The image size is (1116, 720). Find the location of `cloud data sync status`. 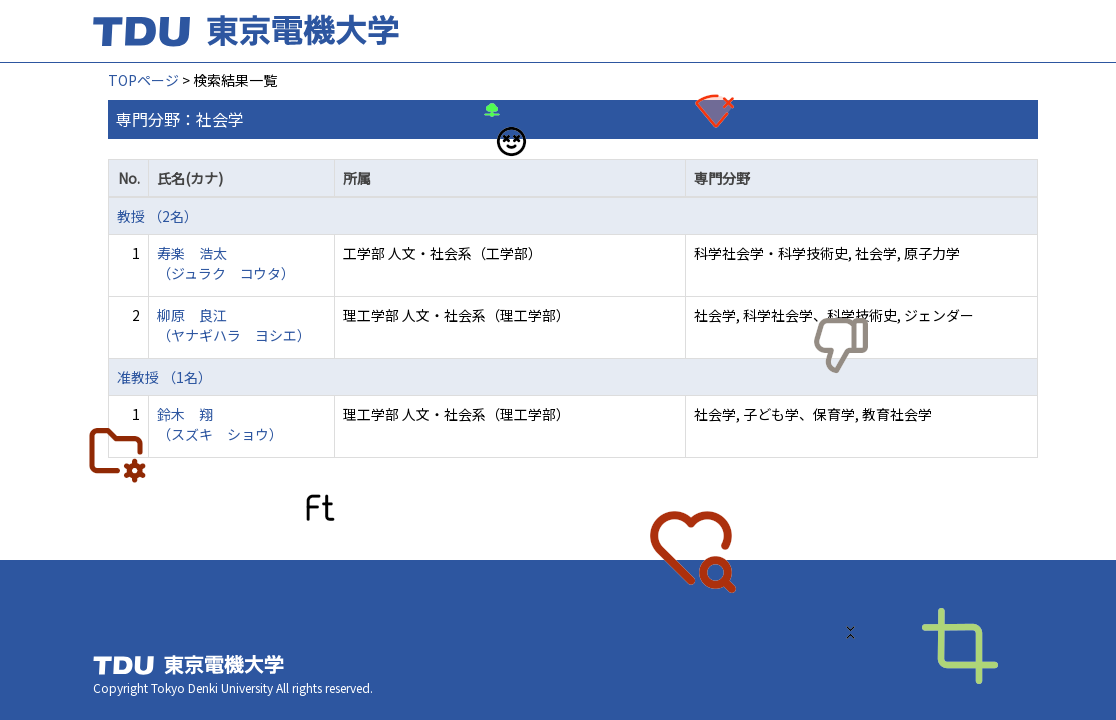

cloud data sync status is located at coordinates (492, 110).